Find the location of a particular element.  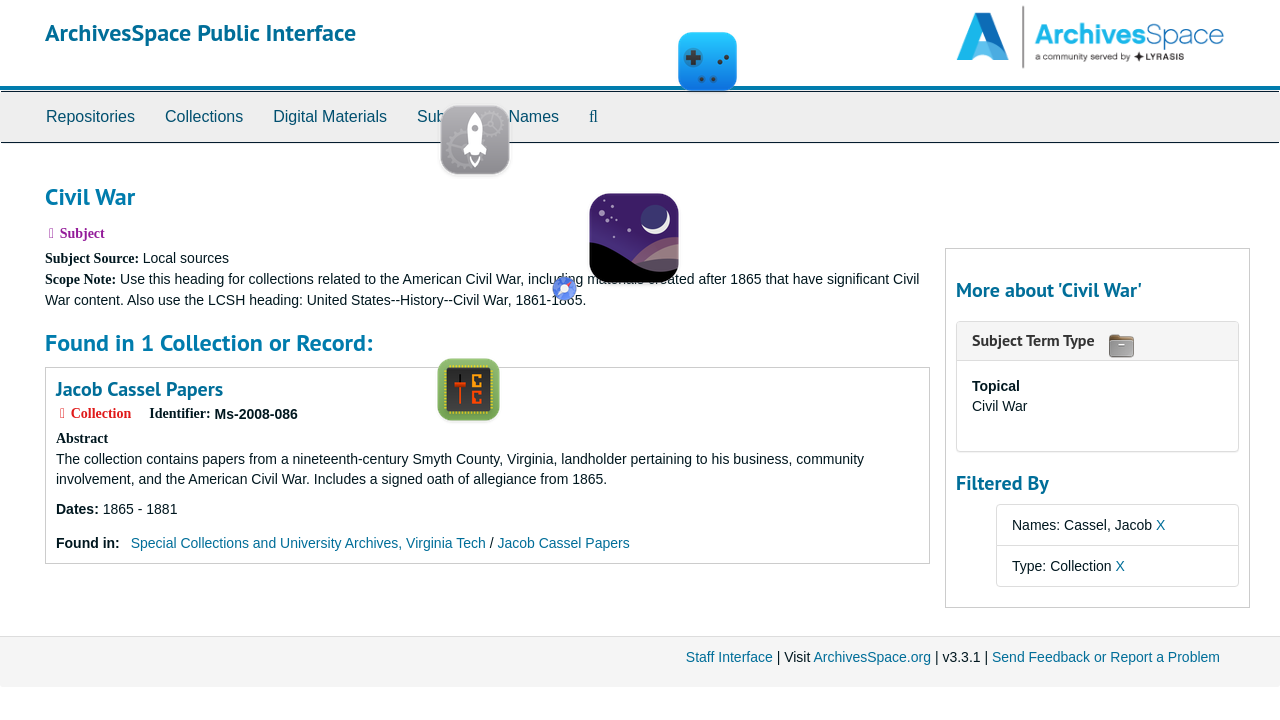

open stellarium planetarium app is located at coordinates (634, 238).